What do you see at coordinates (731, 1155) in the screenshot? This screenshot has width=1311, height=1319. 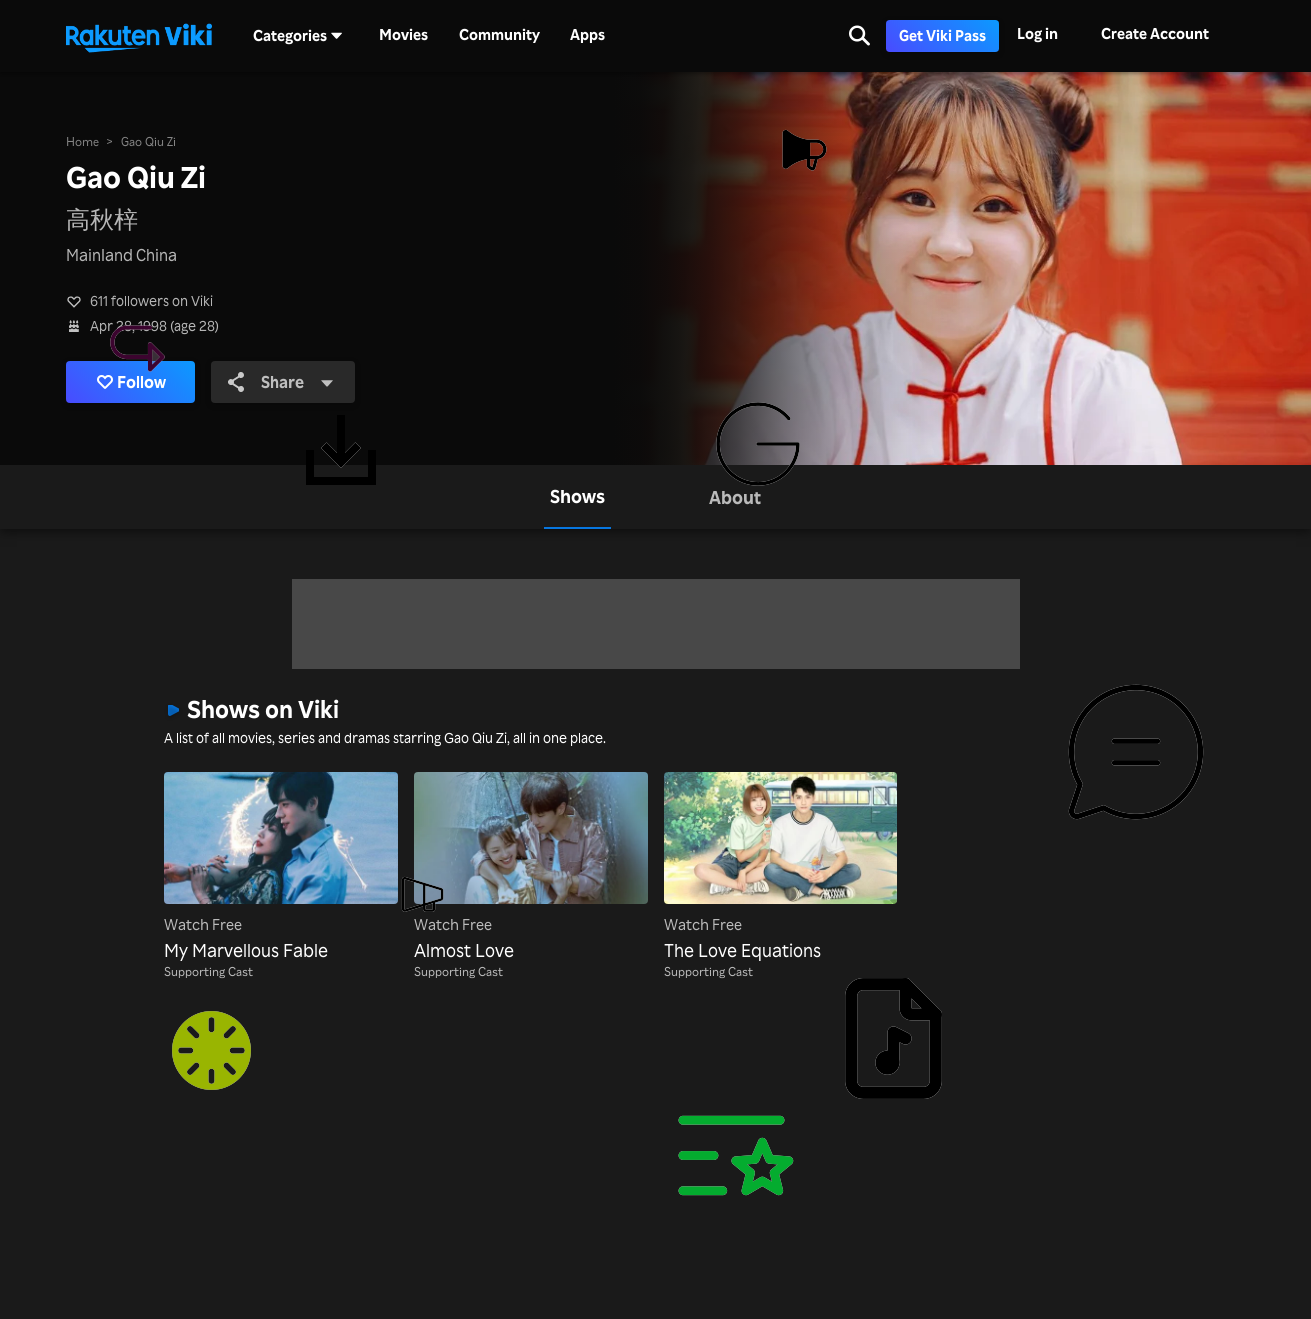 I see `view your favorites list` at bounding box center [731, 1155].